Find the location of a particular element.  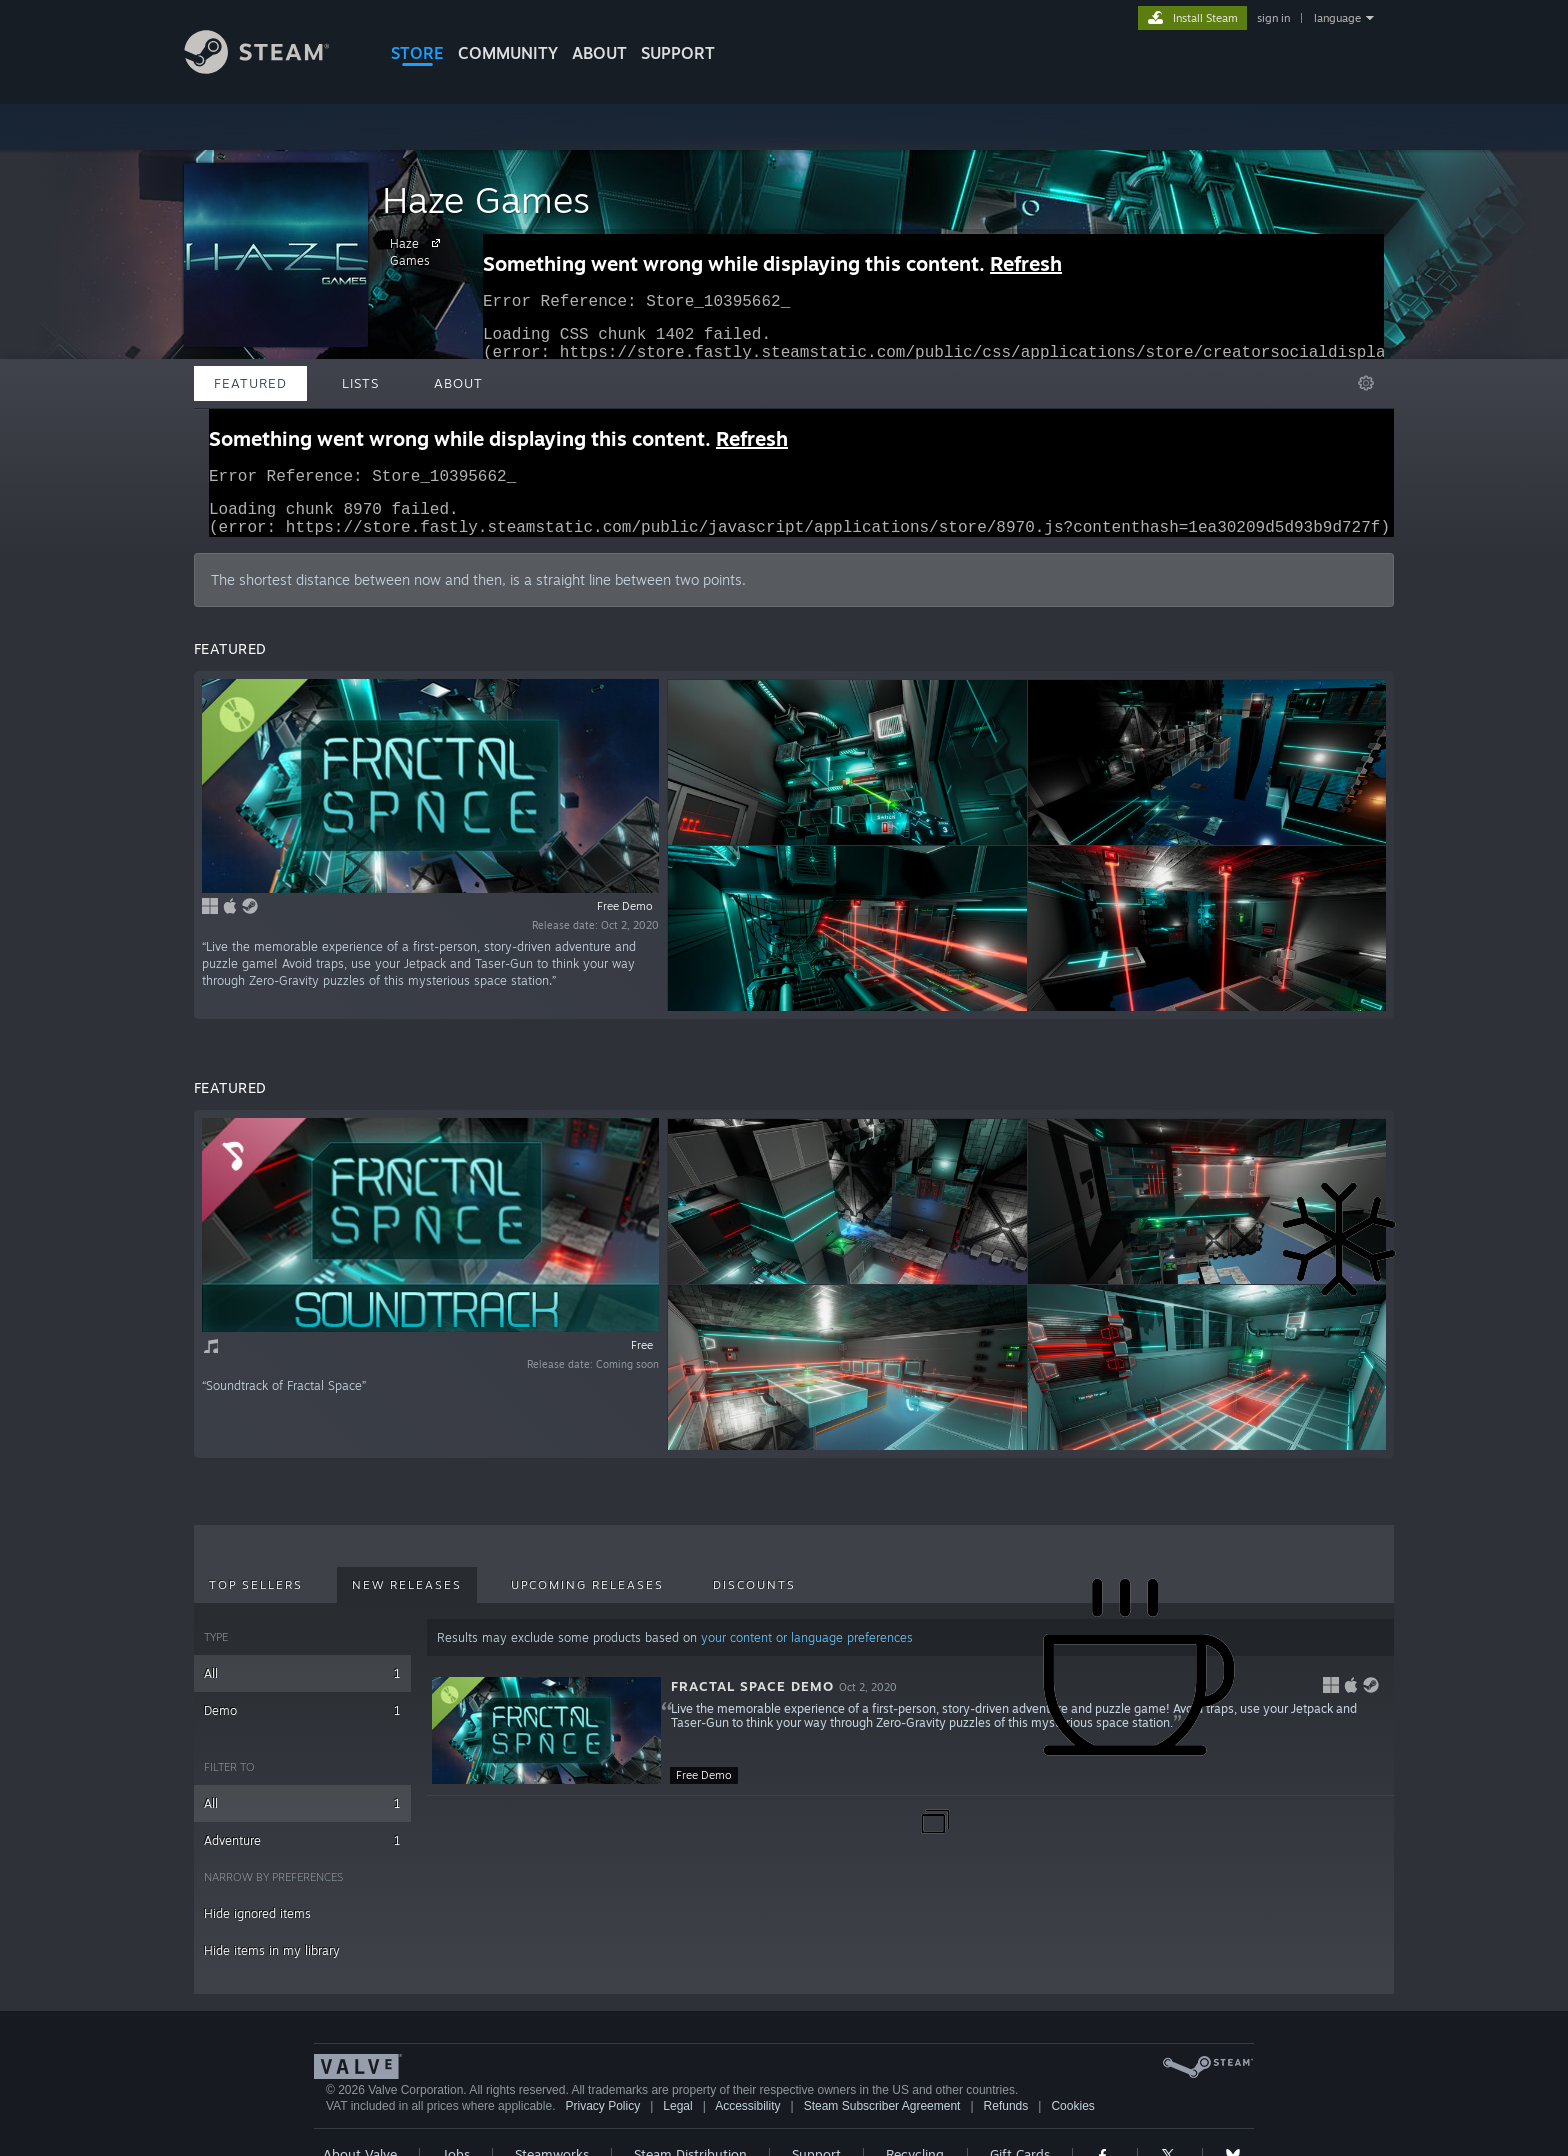

find nearby coffee shops or cafés is located at coordinates (1132, 1674).